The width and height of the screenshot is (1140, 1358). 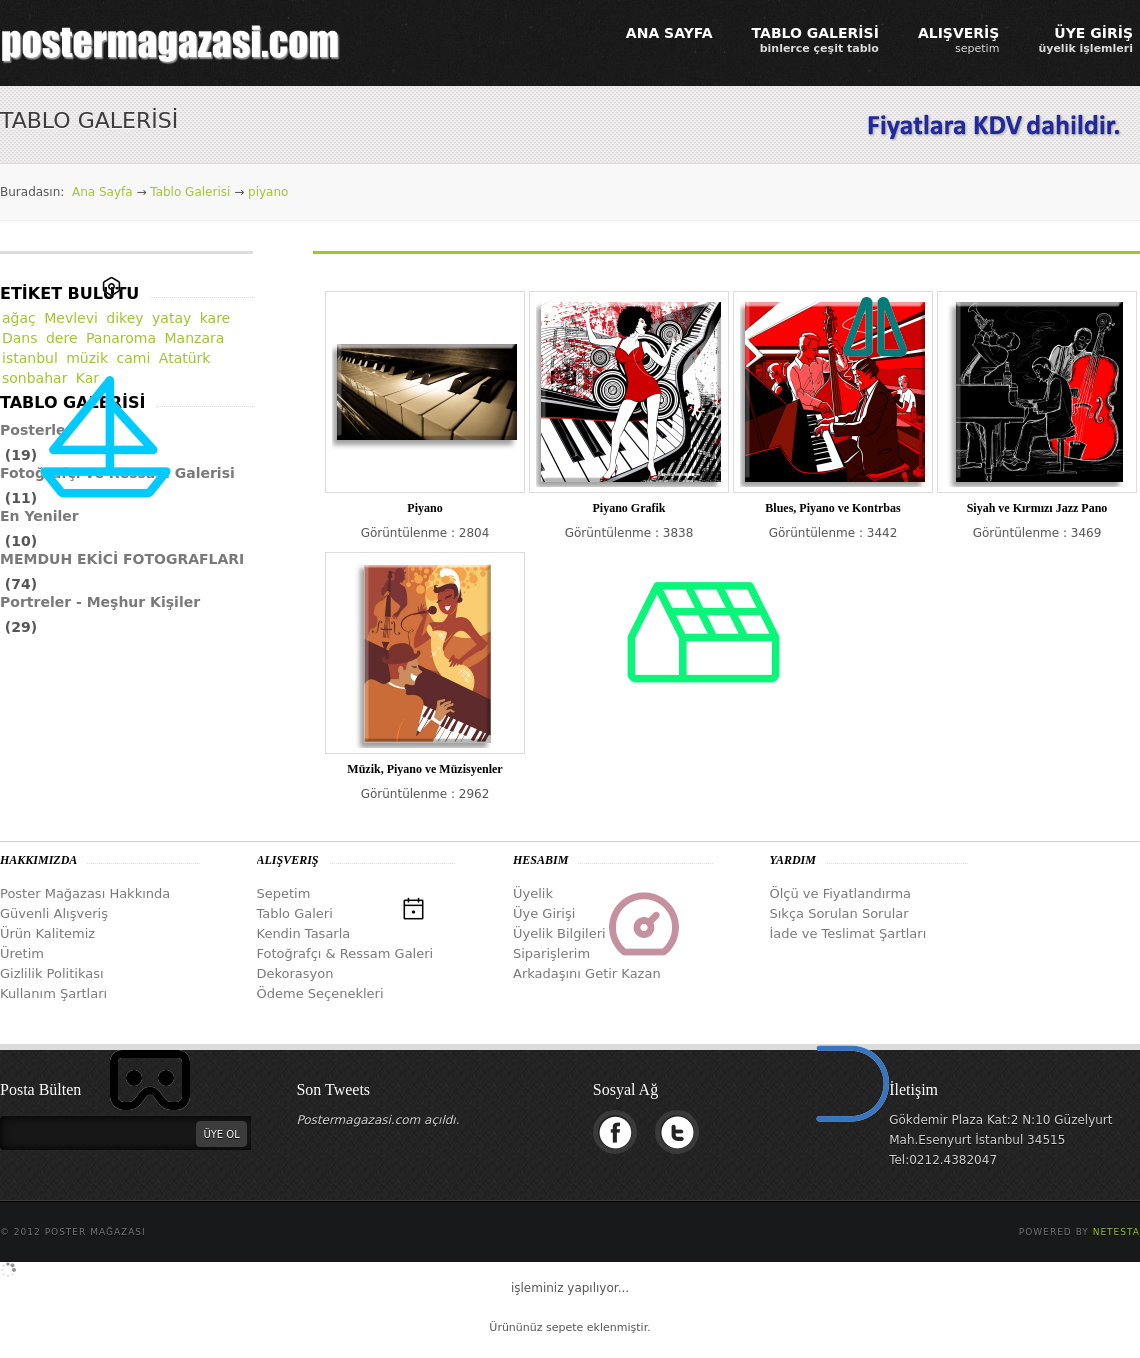 I want to click on view solar panel or renewable energy settings, so click(x=703, y=637).